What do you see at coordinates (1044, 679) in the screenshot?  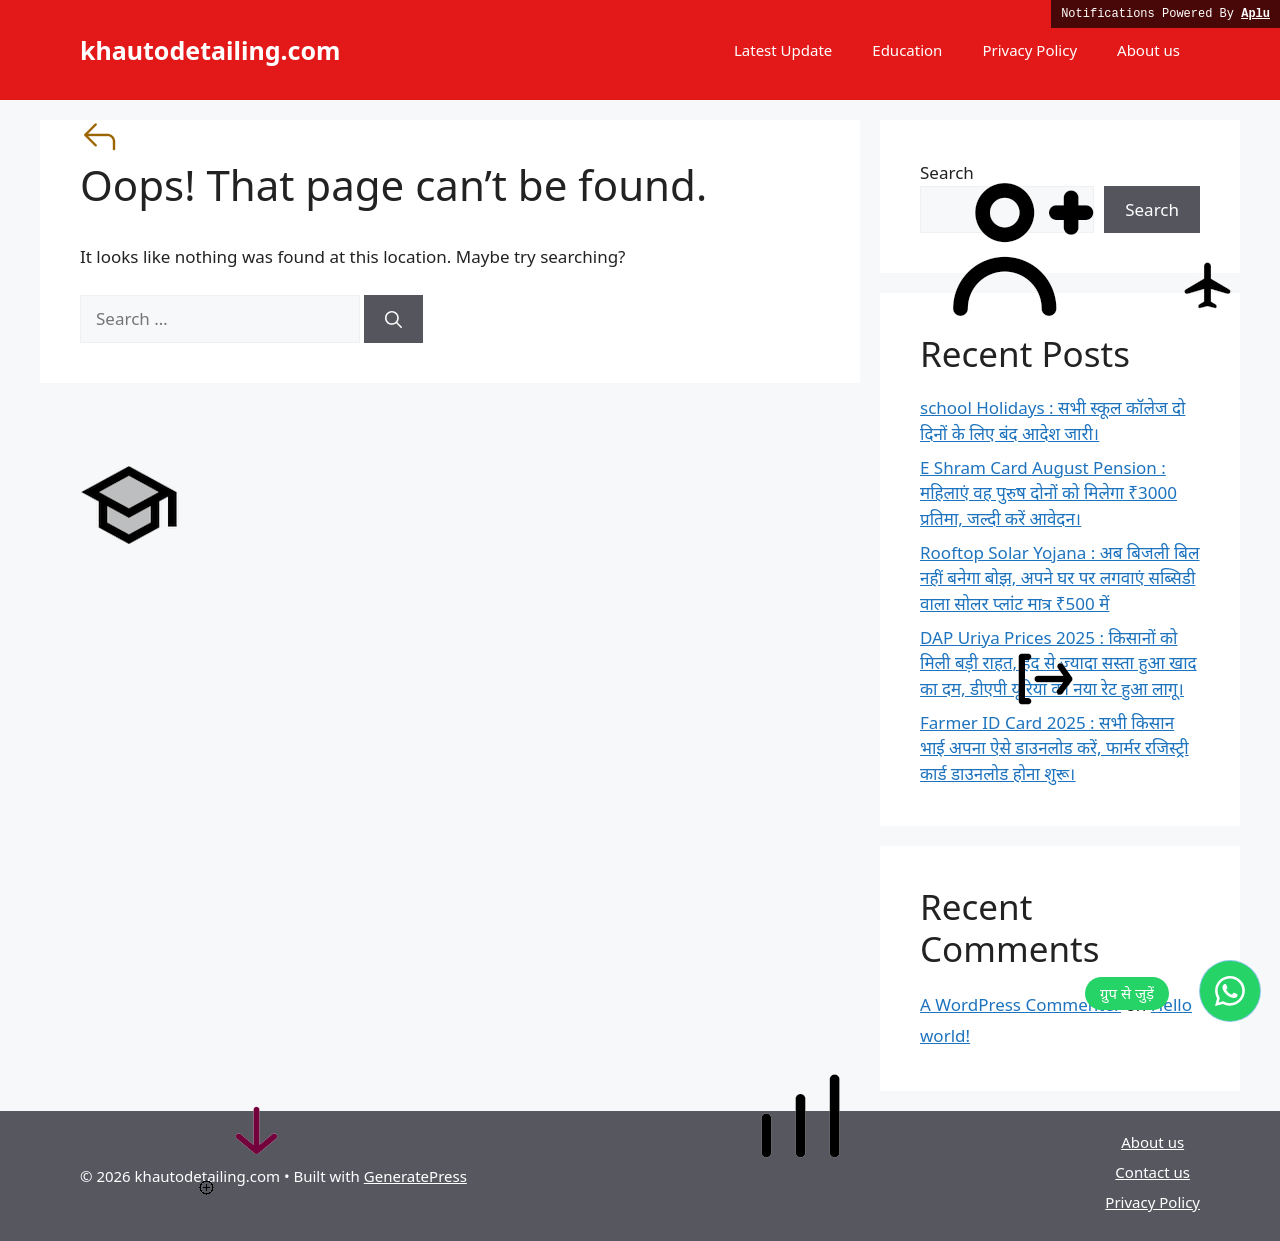 I see `log out of your account` at bounding box center [1044, 679].